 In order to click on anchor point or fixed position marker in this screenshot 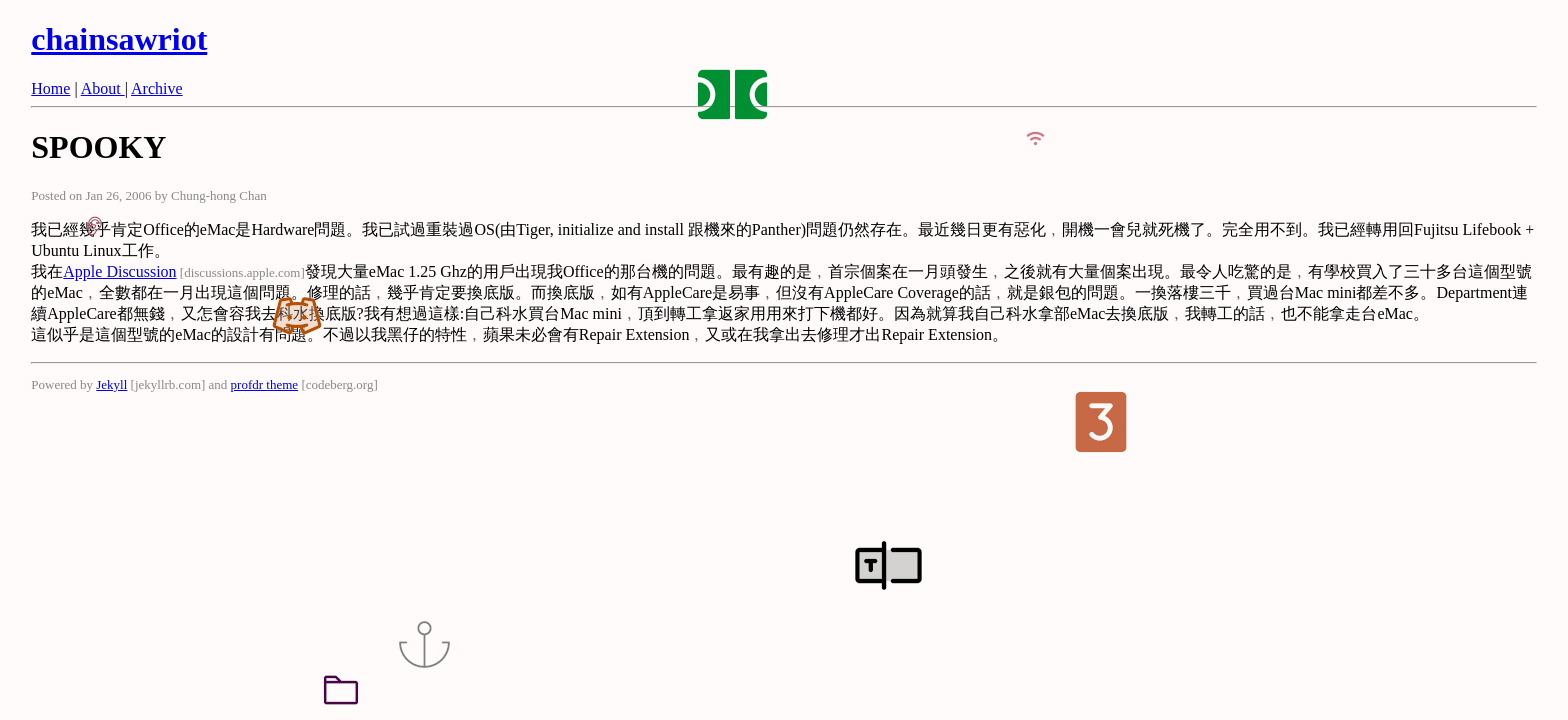, I will do `click(424, 644)`.